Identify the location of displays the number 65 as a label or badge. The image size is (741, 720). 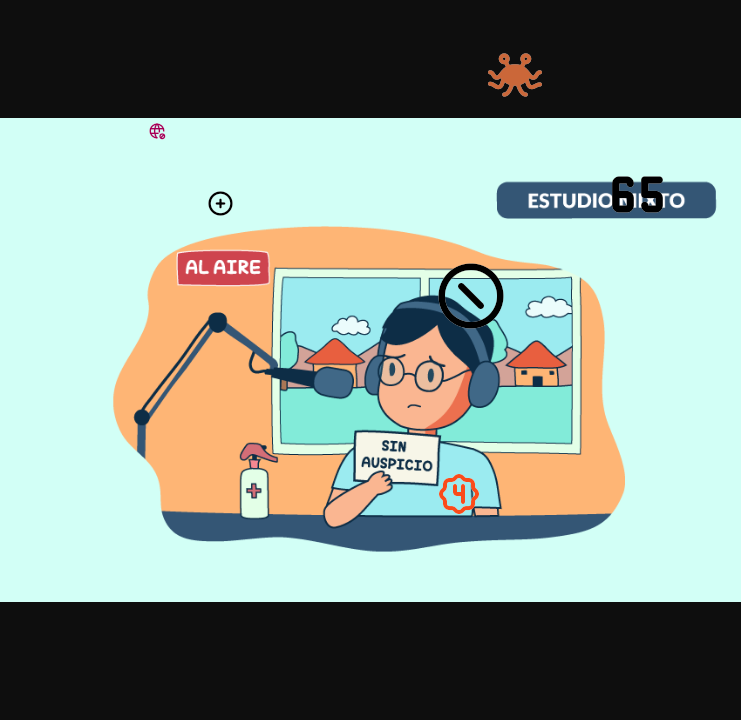
(637, 194).